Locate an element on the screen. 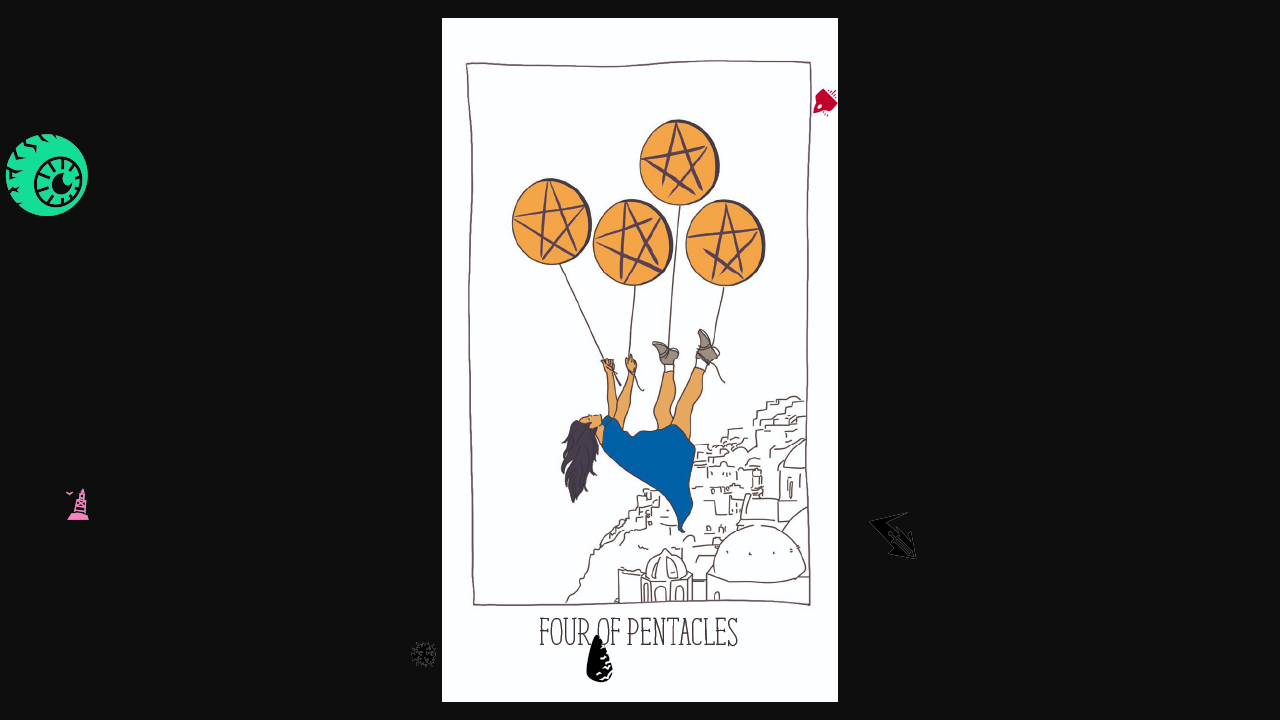 The image size is (1280, 720). indicates a maritime or nautical feature is located at coordinates (78, 504).